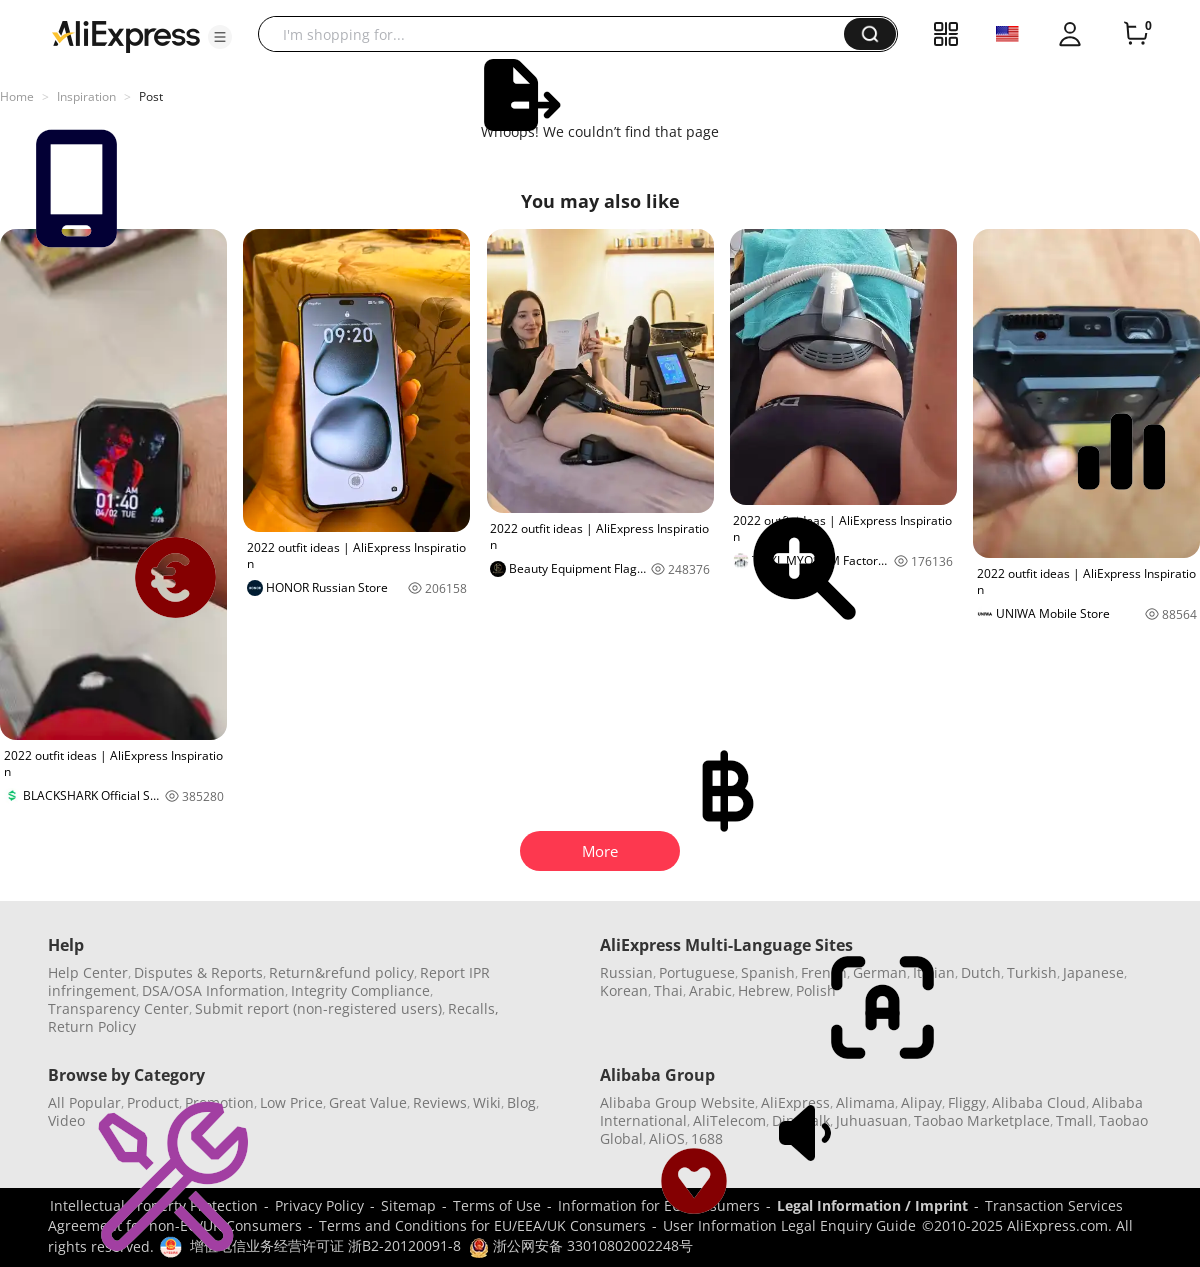 The height and width of the screenshot is (1267, 1200). I want to click on enable auto-focus mode for camera, so click(882, 1007).